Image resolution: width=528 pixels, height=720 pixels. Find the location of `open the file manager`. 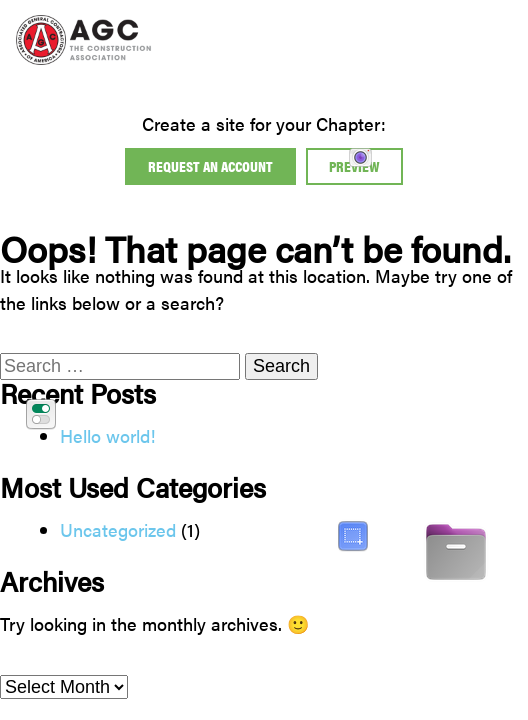

open the file manager is located at coordinates (456, 552).